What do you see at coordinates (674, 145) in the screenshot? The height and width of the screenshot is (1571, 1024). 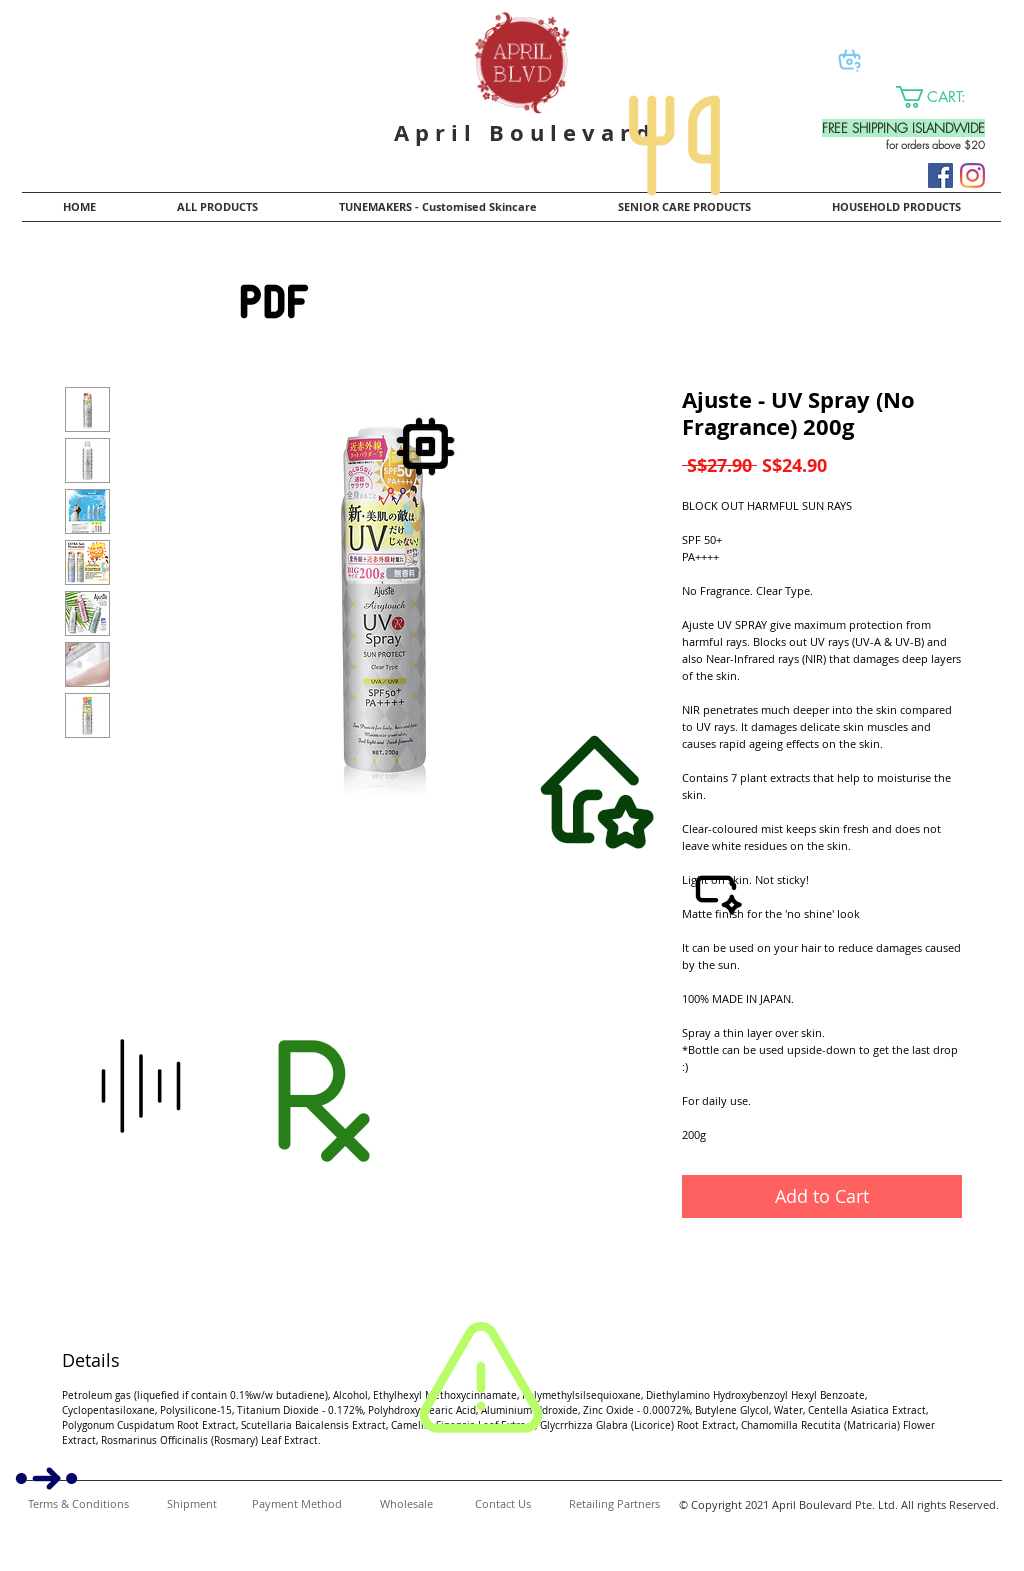 I see `browse restaurants or dining options` at bounding box center [674, 145].